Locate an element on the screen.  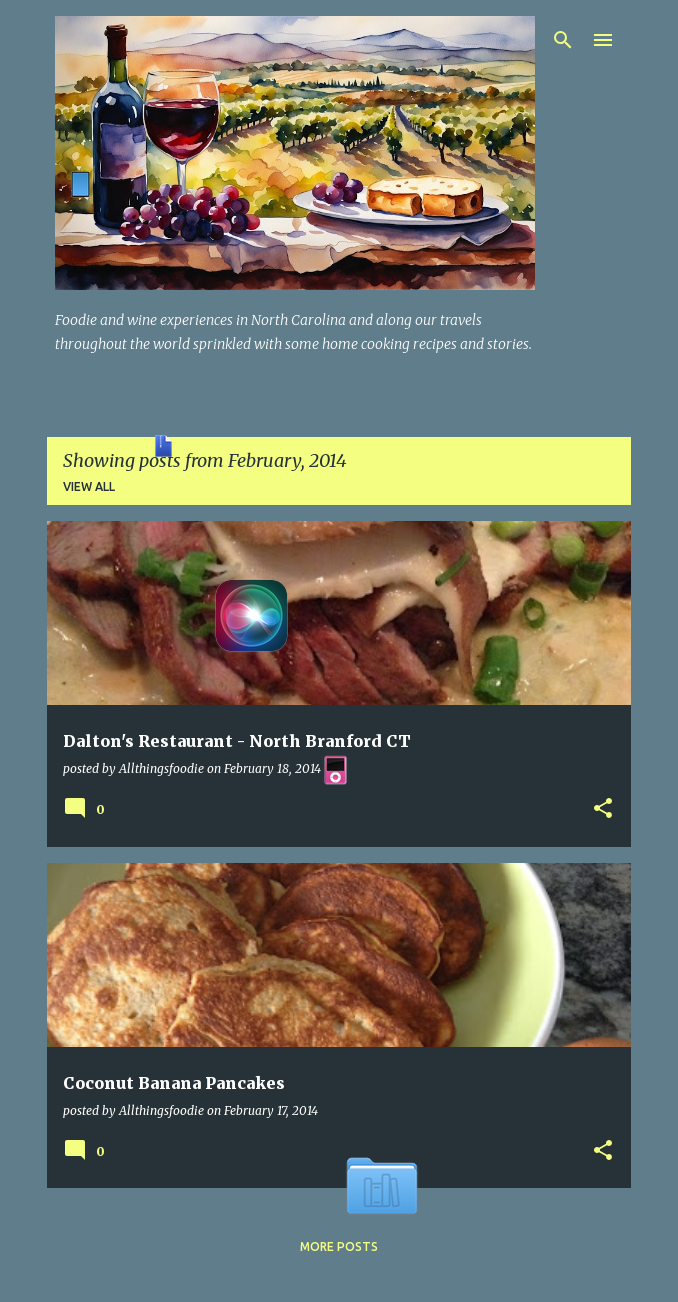
an ACE compressed archive file is located at coordinates (163, 446).